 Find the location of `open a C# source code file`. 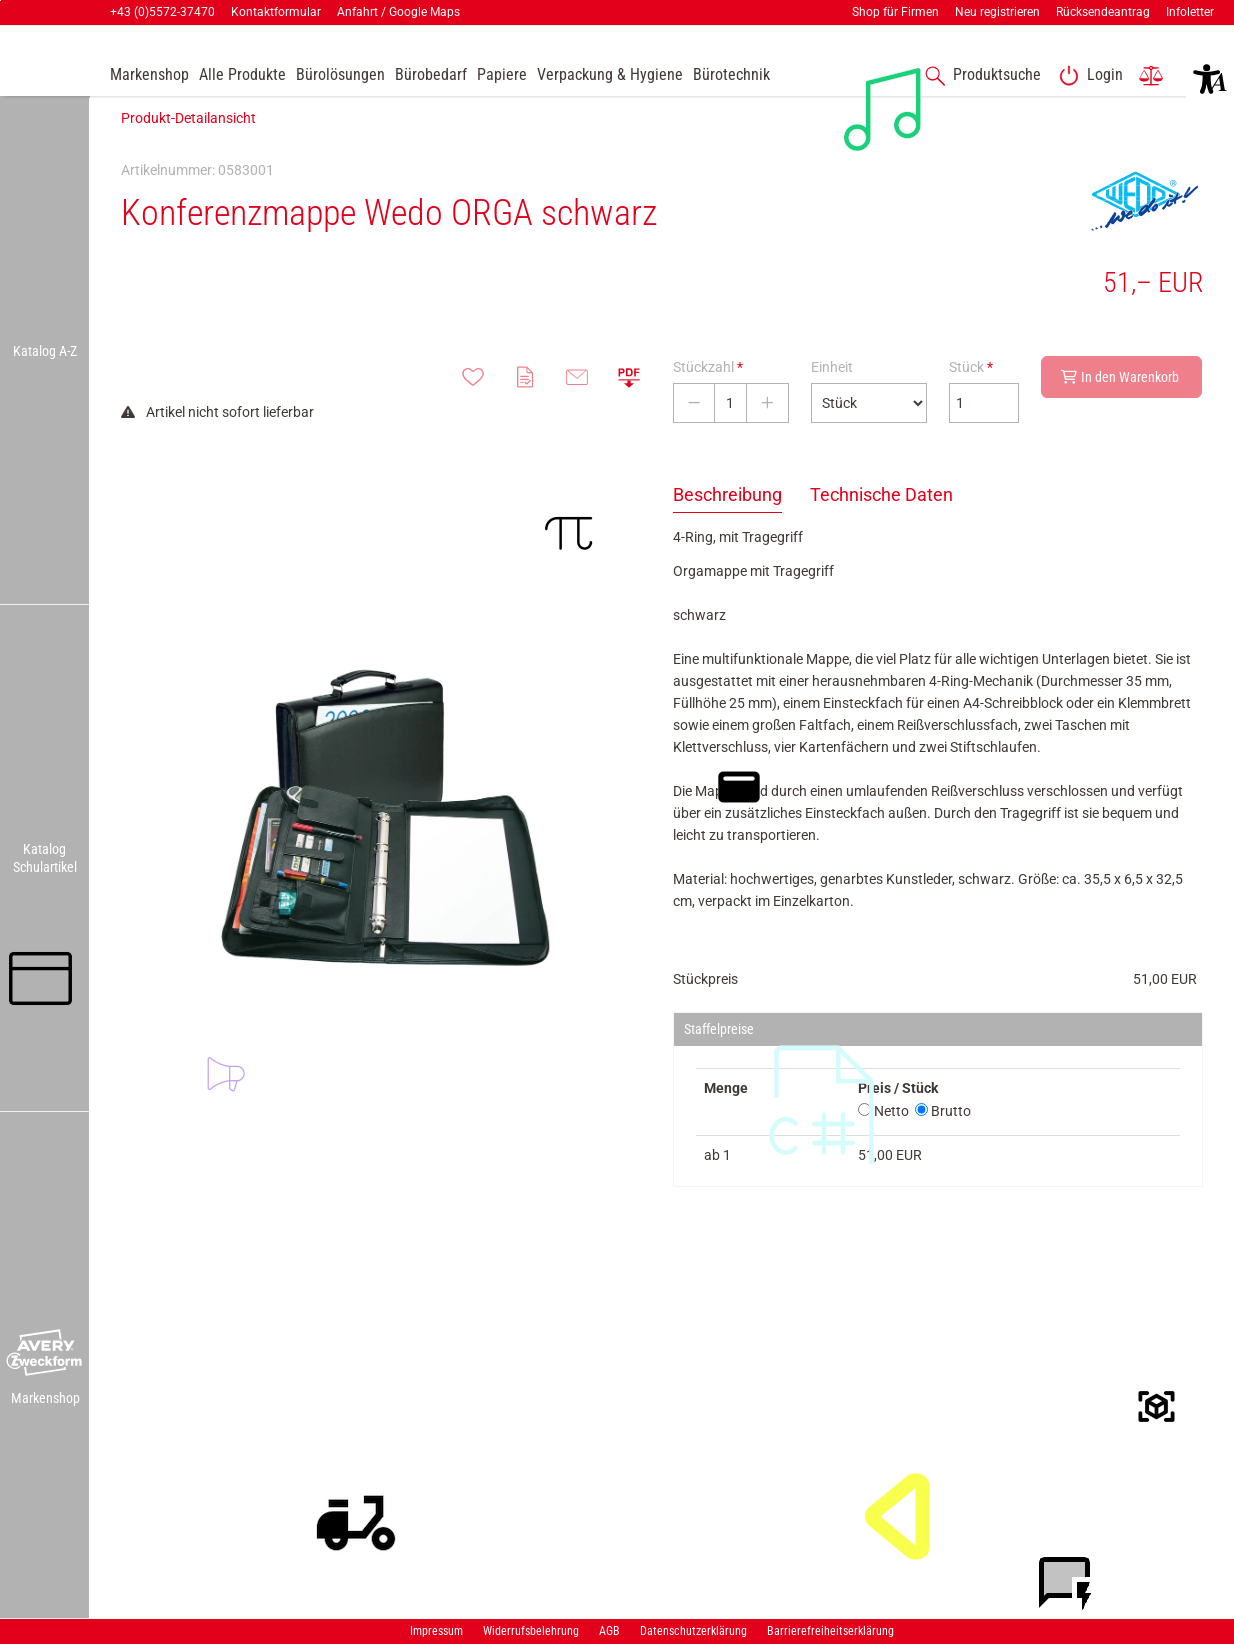

open a C# source code file is located at coordinates (824, 1105).